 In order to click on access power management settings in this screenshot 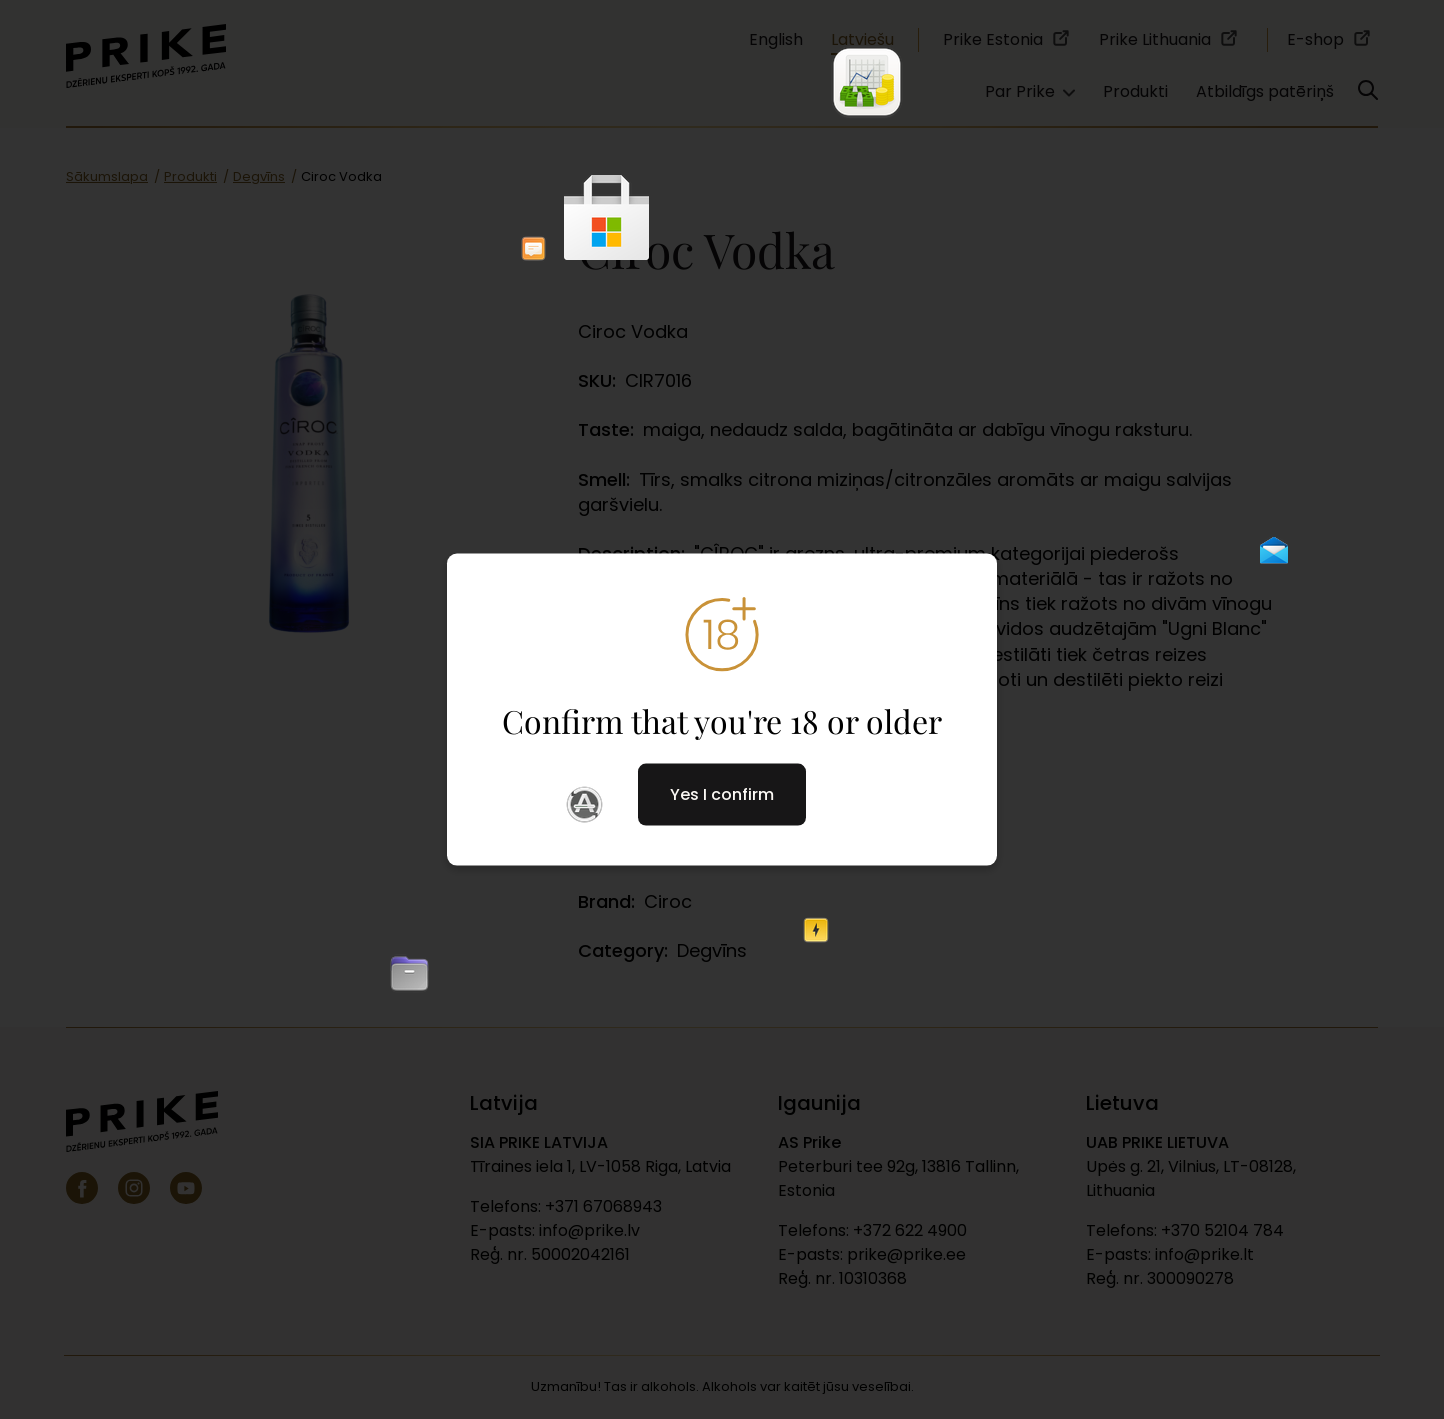, I will do `click(816, 930)`.